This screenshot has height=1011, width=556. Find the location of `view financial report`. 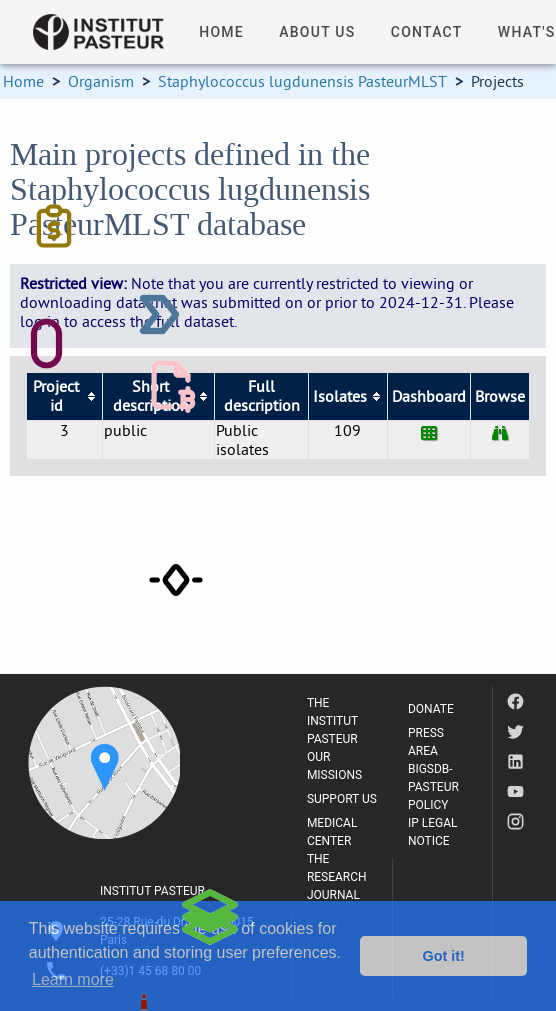

view financial report is located at coordinates (54, 226).